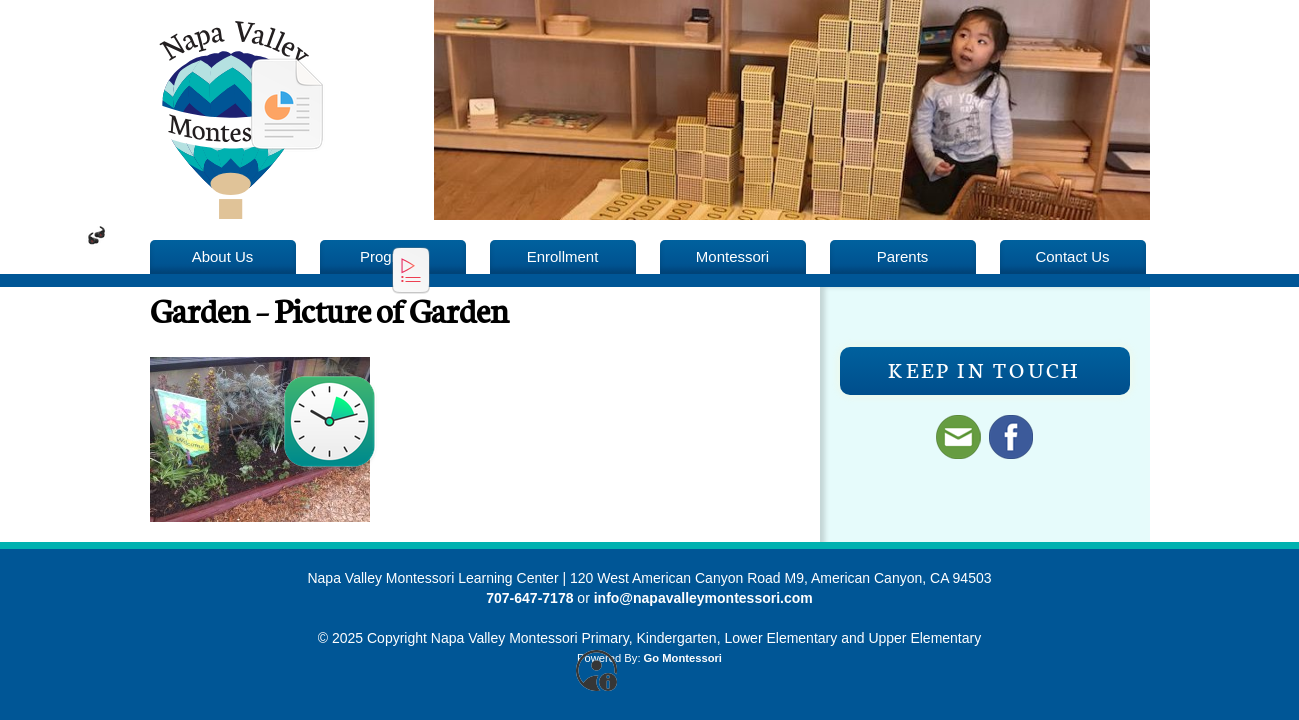  I want to click on open kapow time tracking app, so click(329, 421).